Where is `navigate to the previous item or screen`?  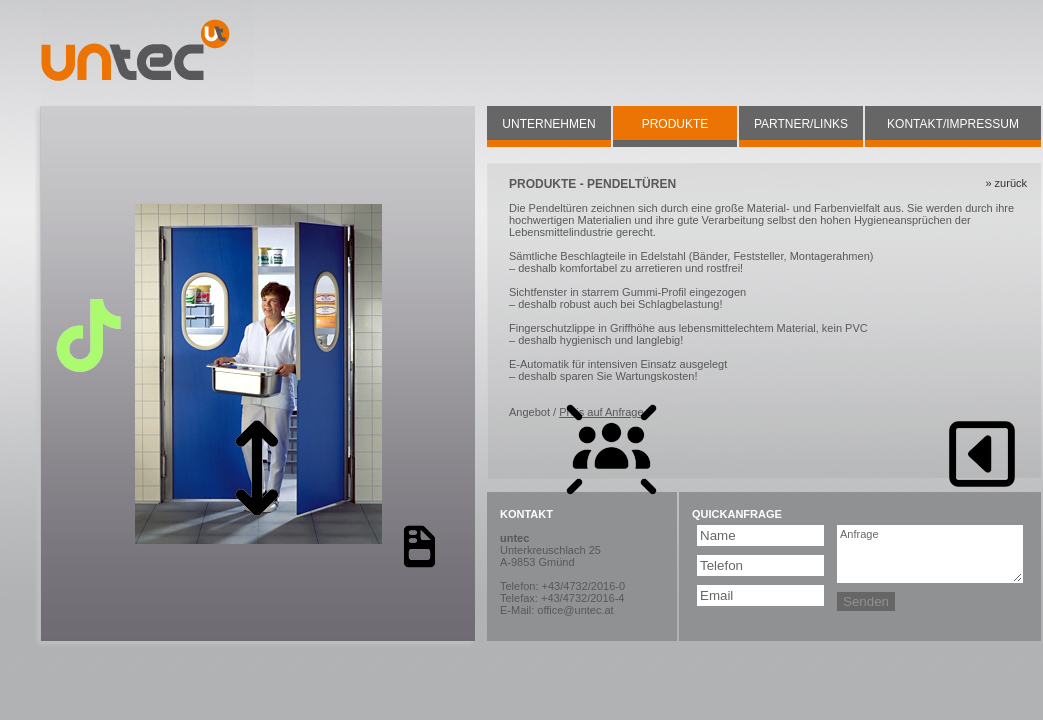 navigate to the previous item or screen is located at coordinates (982, 454).